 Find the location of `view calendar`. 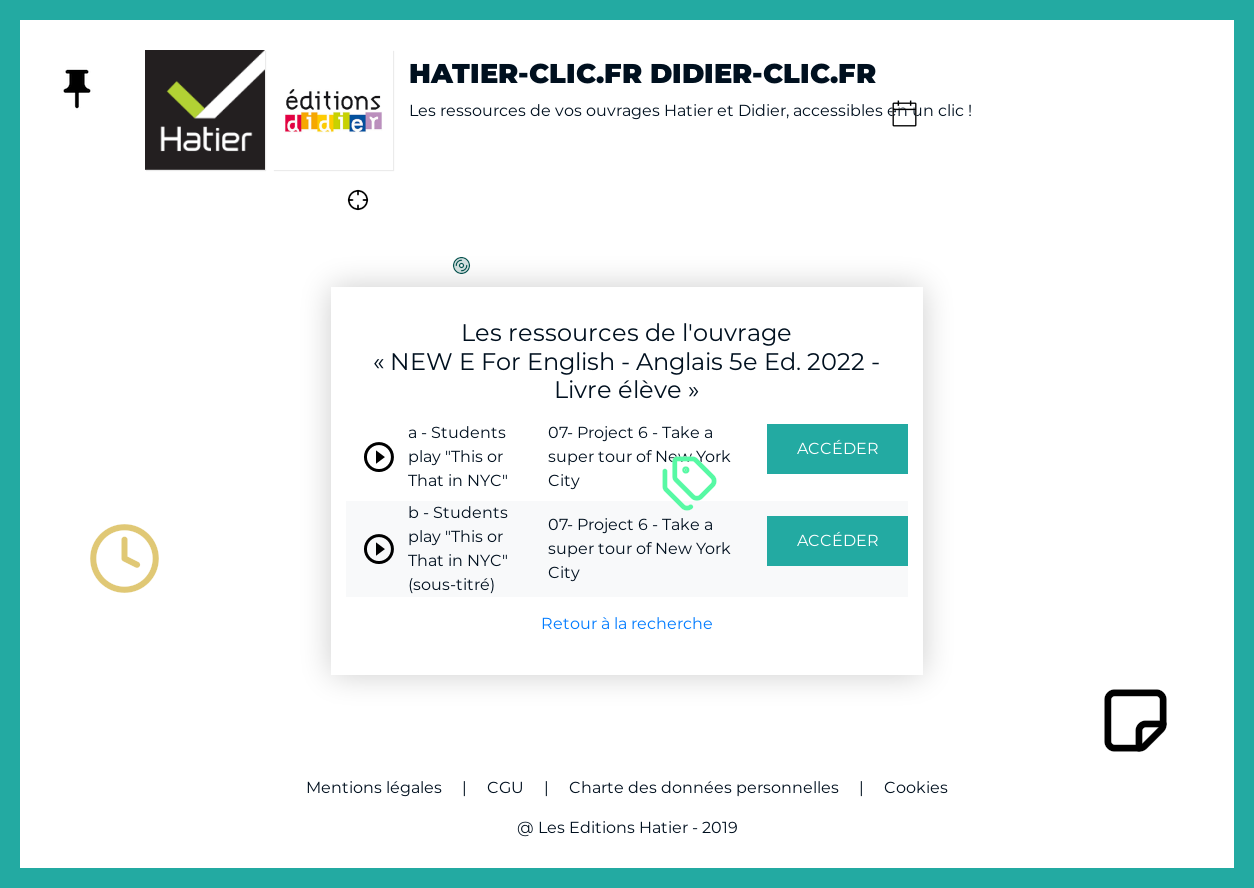

view calendar is located at coordinates (904, 114).